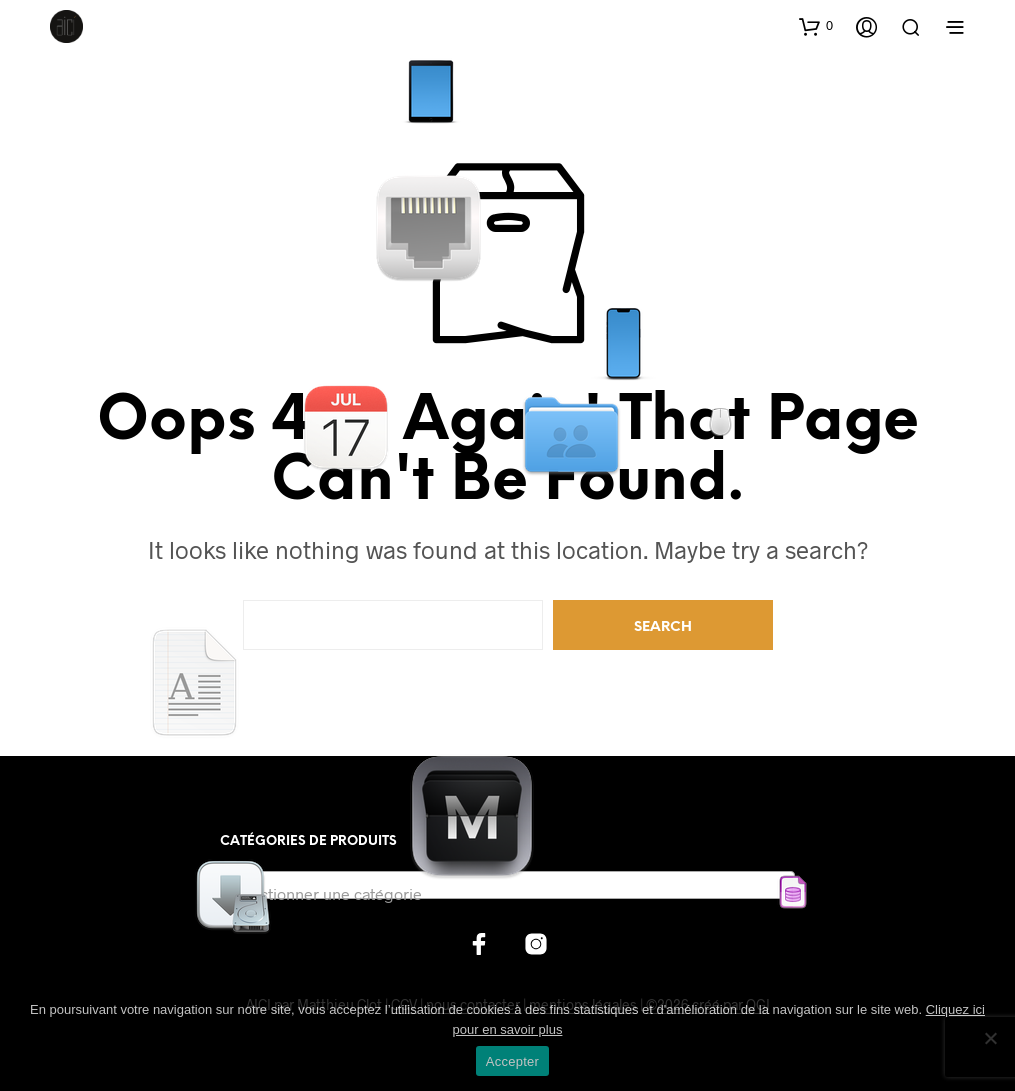  Describe the element at coordinates (623, 344) in the screenshot. I see `iPhone 13 Pro device icon` at that location.